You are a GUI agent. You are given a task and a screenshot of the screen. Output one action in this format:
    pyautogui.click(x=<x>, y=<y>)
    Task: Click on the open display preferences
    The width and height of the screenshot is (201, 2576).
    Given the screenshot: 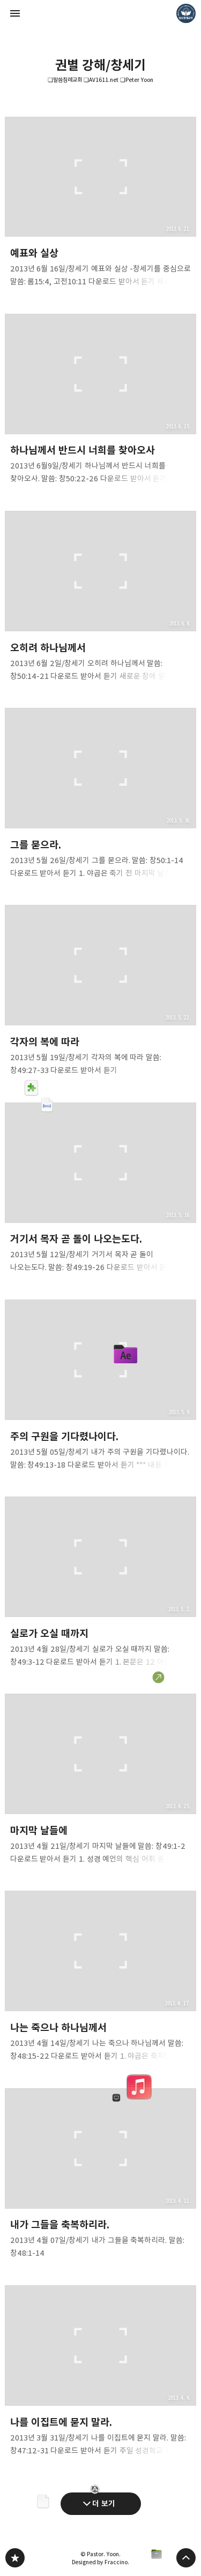 What is the action you would take?
    pyautogui.click(x=116, y=2098)
    